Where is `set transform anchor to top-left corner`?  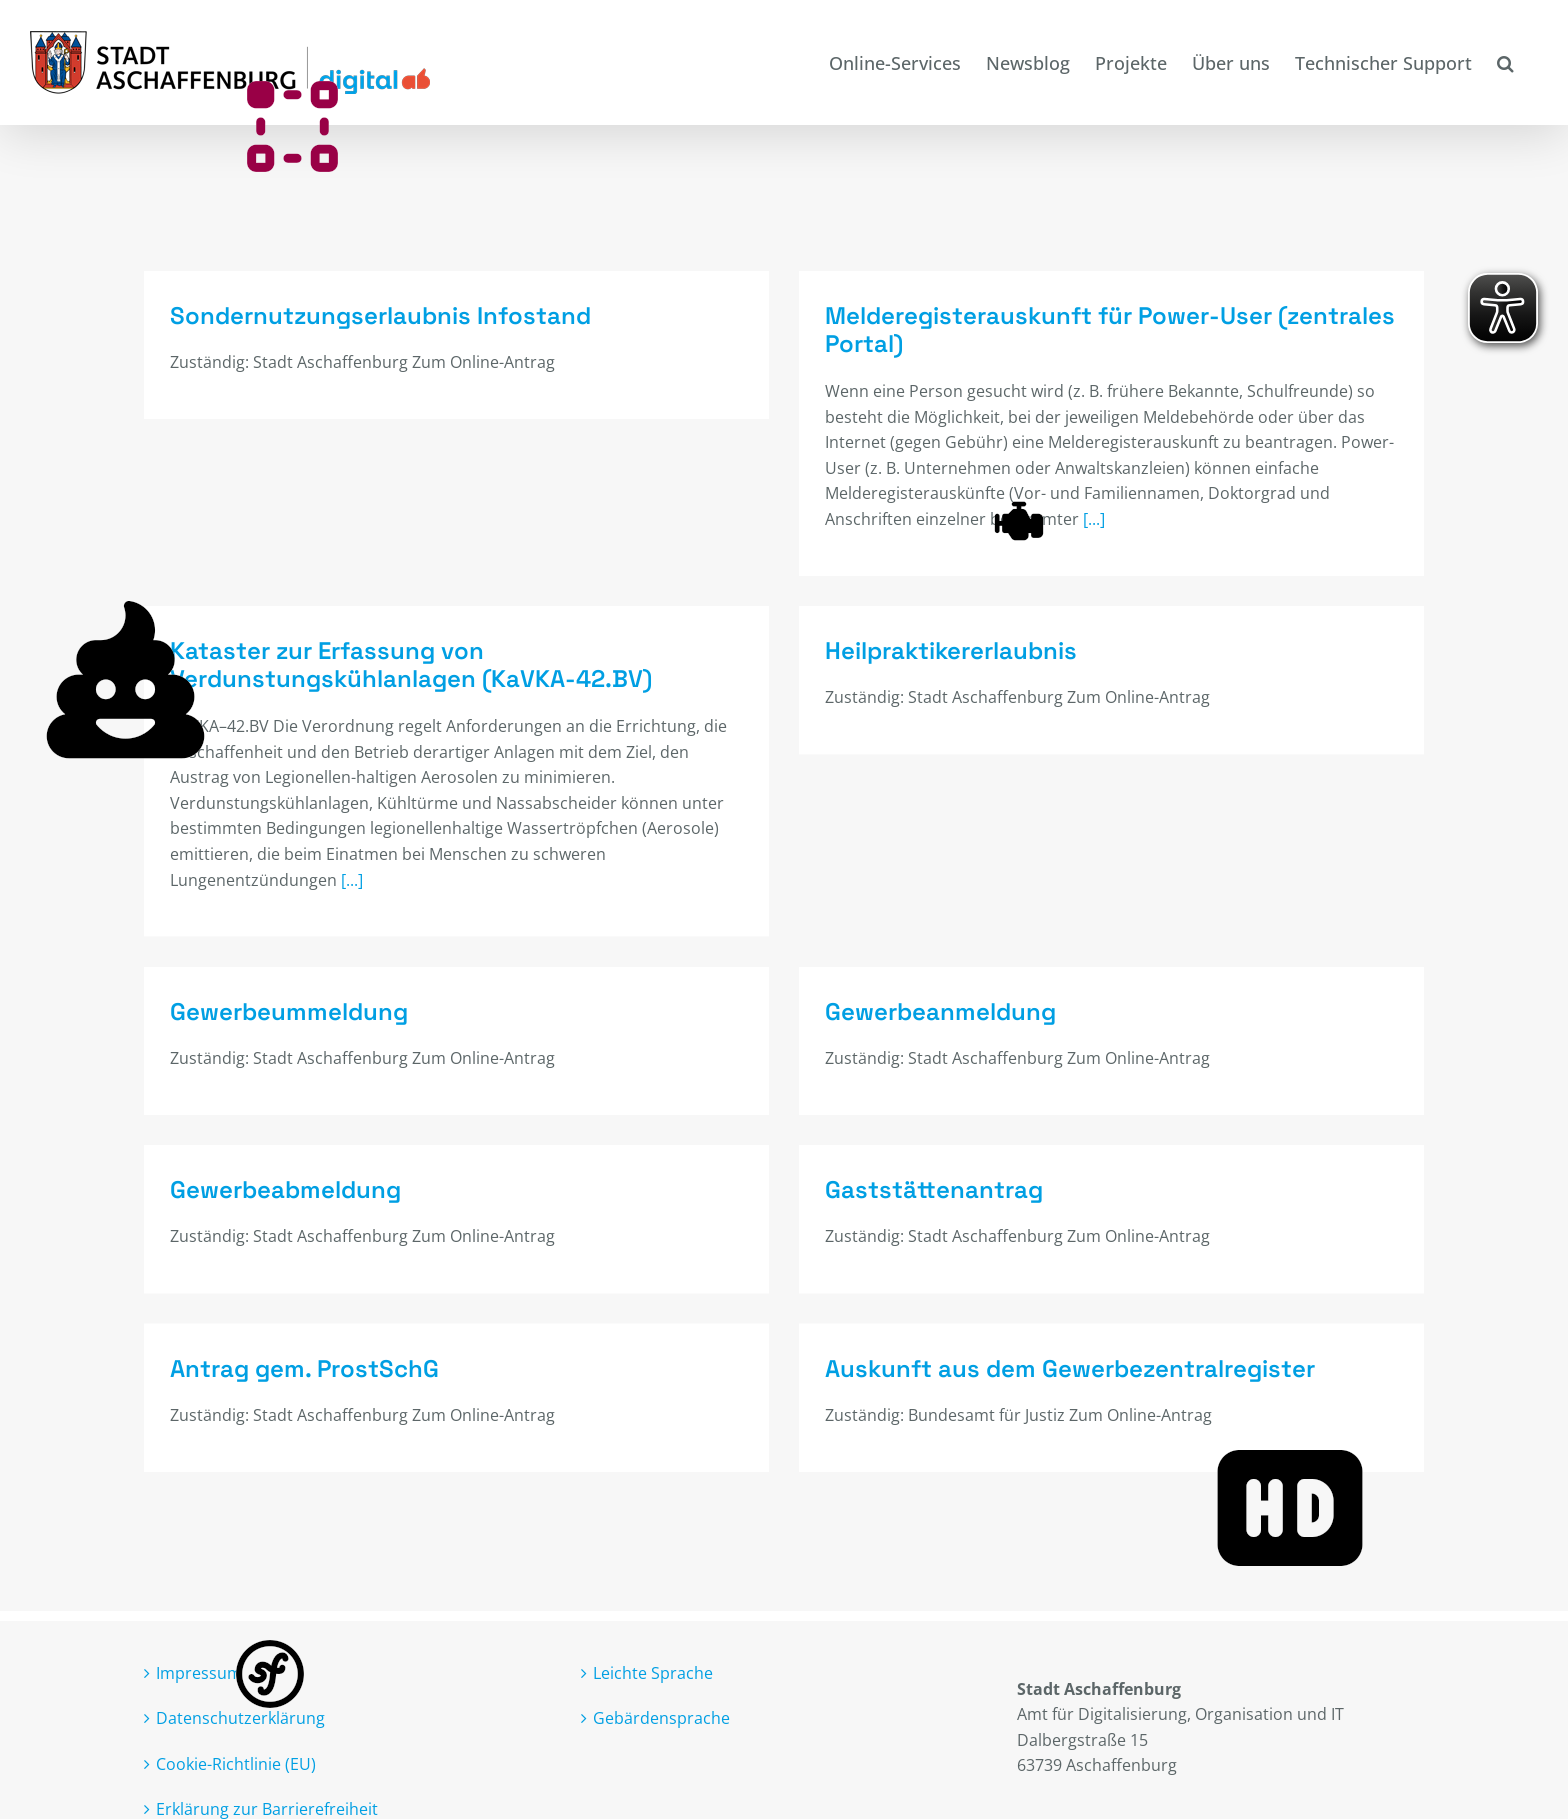
set transform anchor to top-left corner is located at coordinates (292, 126).